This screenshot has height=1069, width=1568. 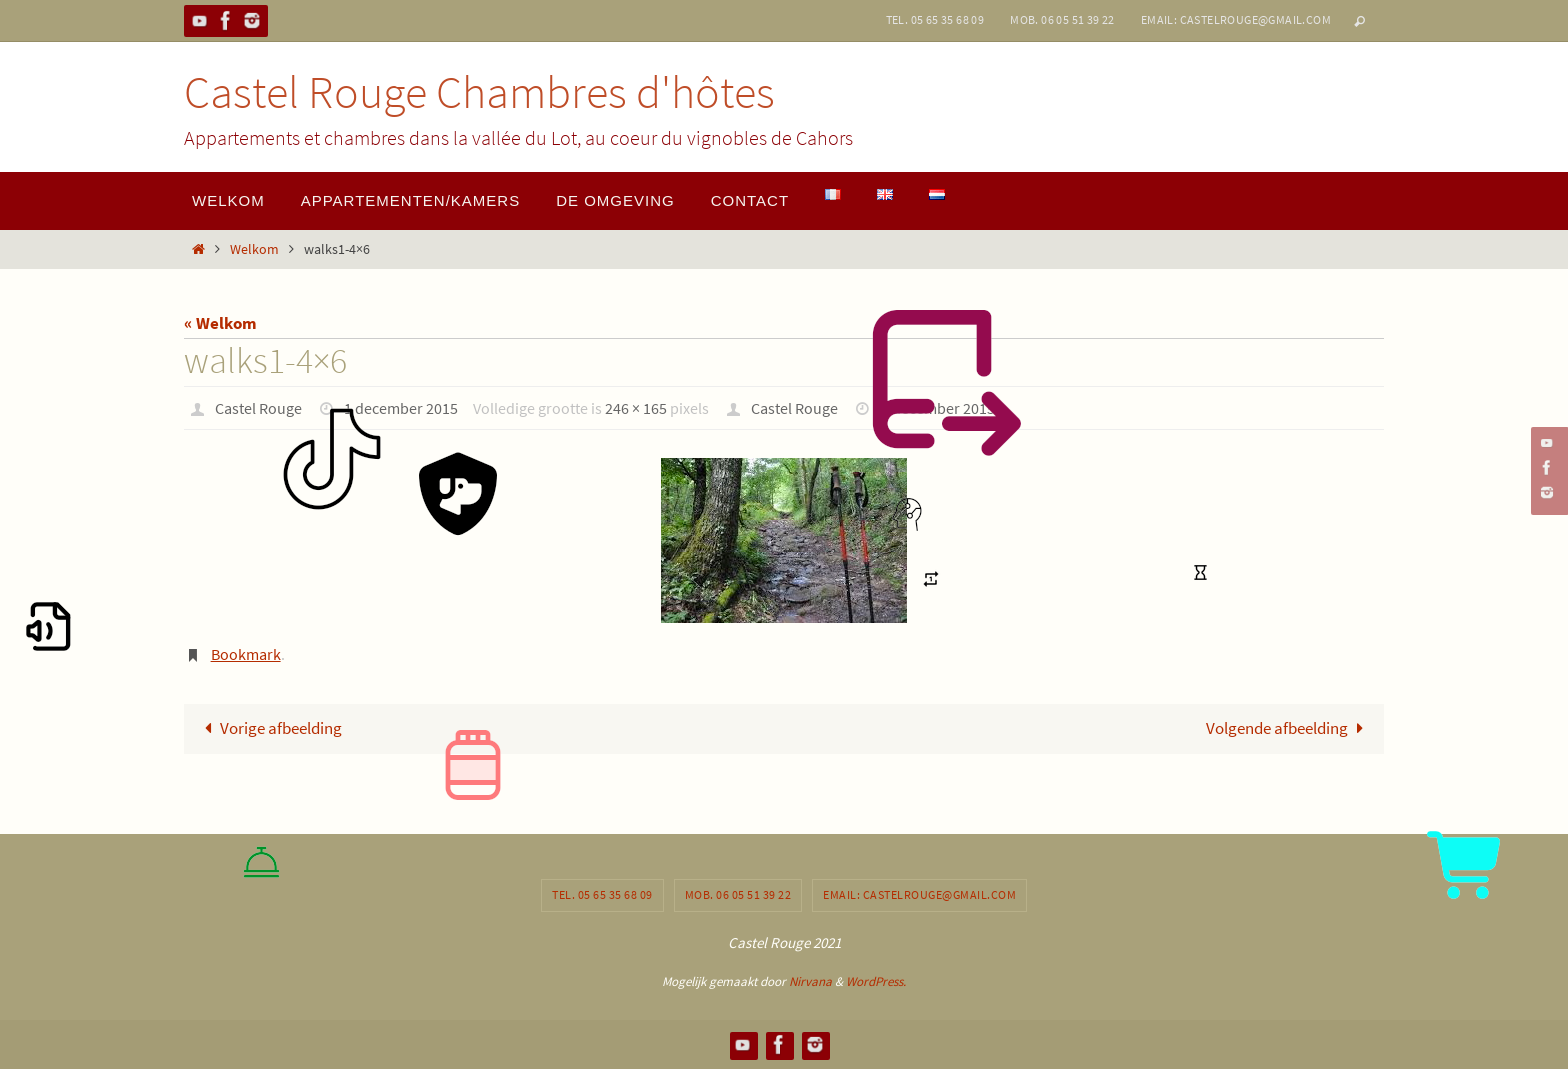 What do you see at coordinates (1200, 572) in the screenshot?
I see `indicates a process is in progress or loading` at bounding box center [1200, 572].